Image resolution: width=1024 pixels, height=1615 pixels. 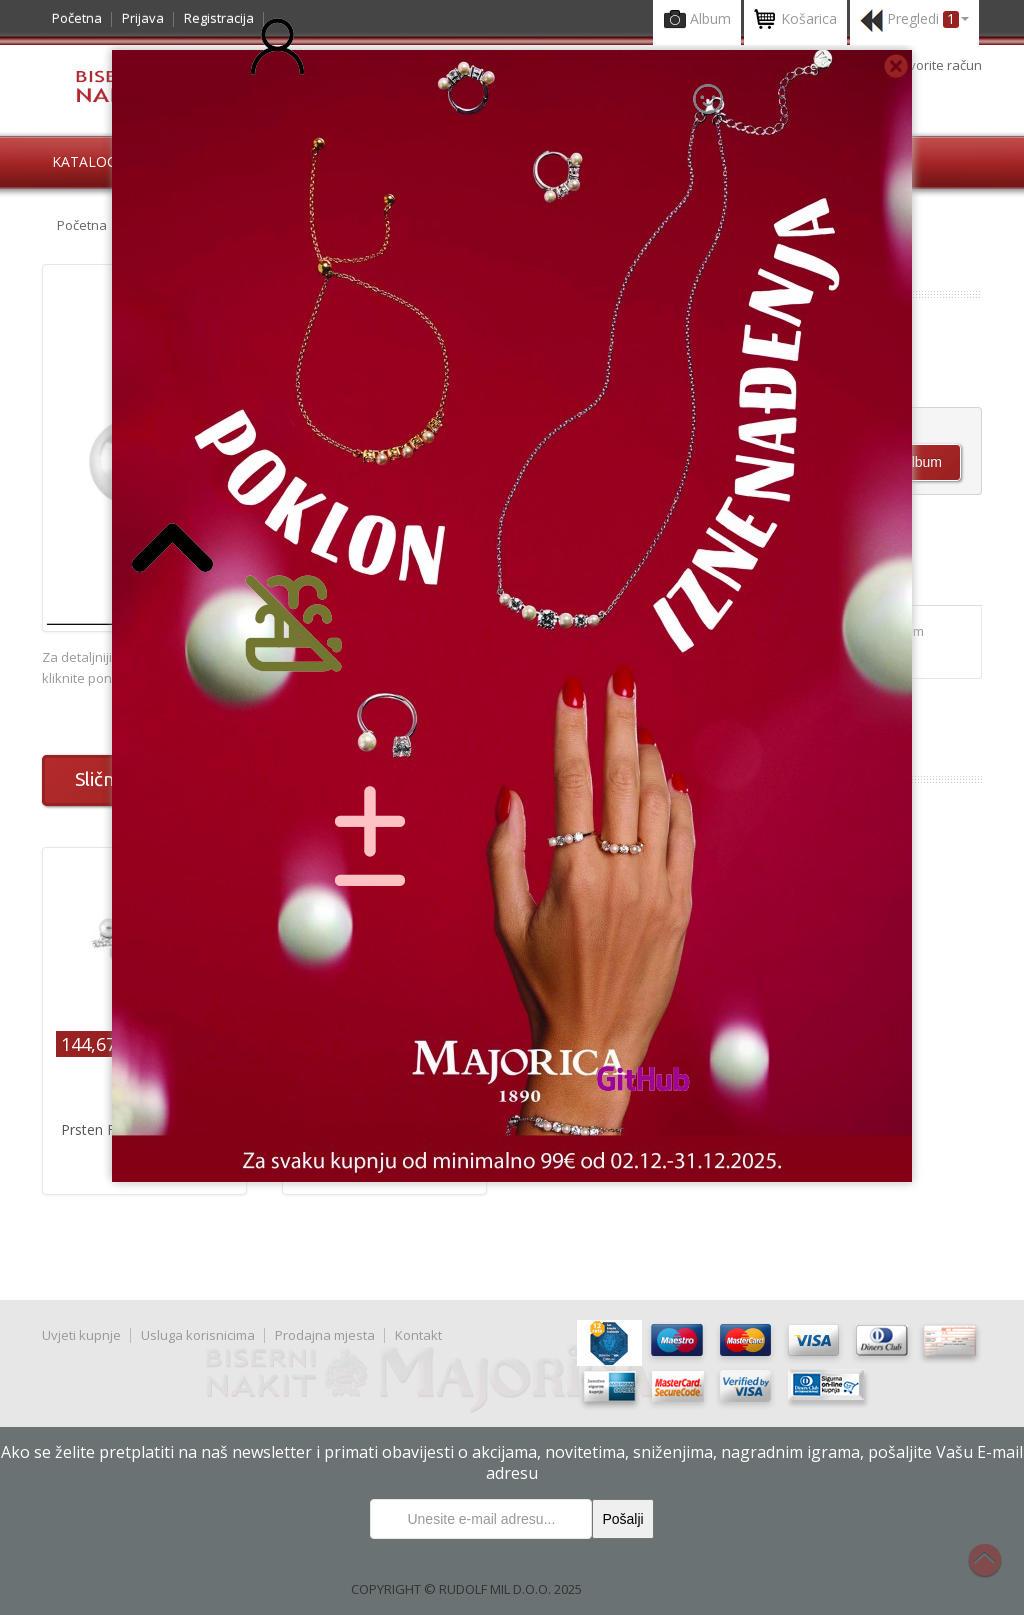 I want to click on view your profile, so click(x=277, y=46).